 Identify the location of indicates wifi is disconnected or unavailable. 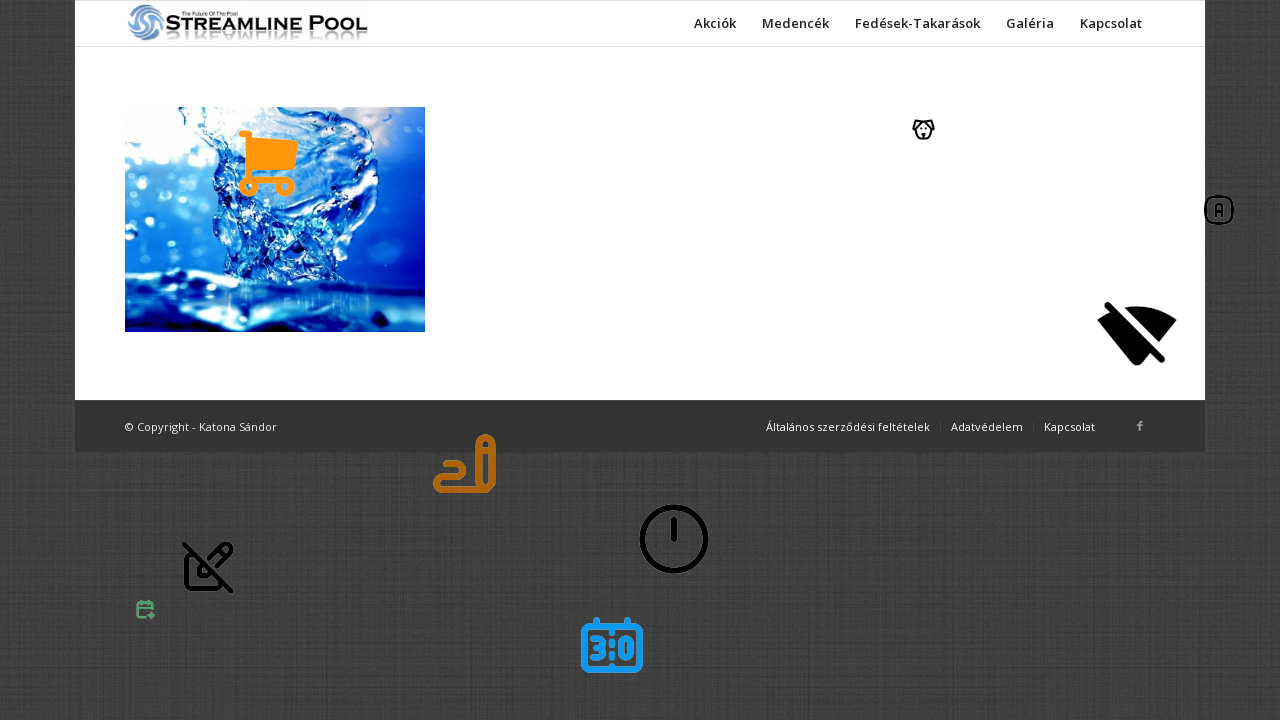
(1137, 337).